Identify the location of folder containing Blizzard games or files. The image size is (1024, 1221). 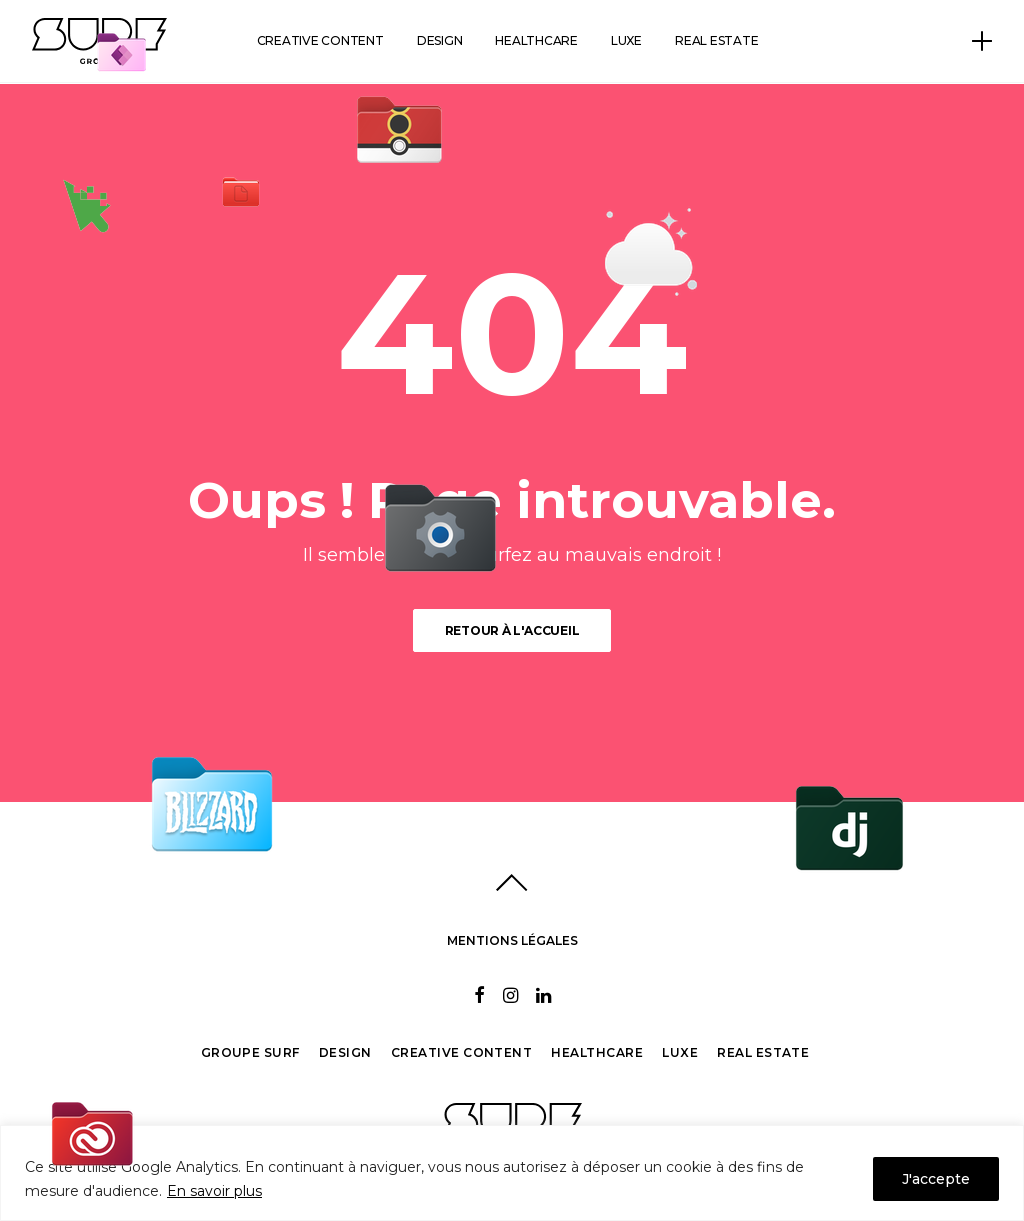
(211, 807).